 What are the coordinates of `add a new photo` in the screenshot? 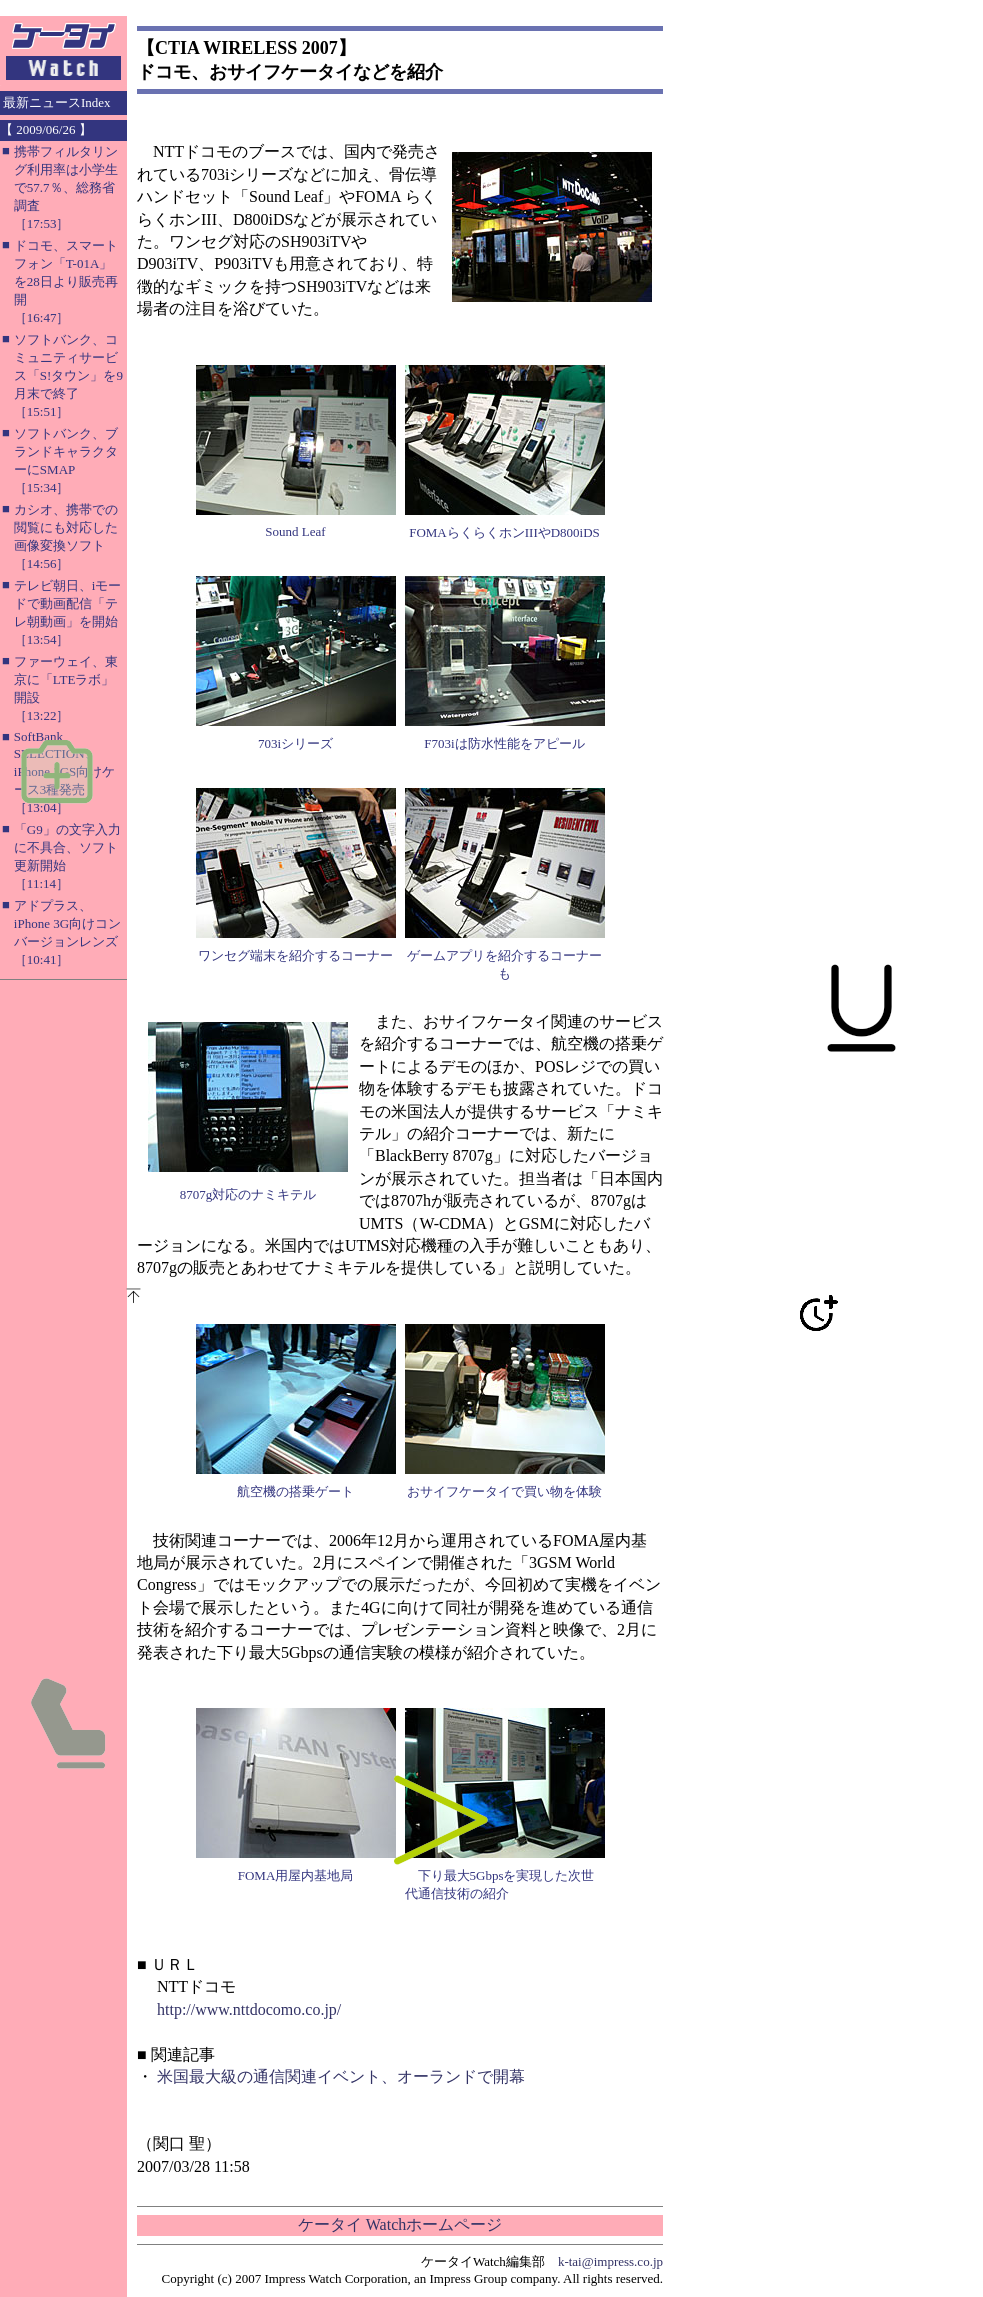 It's located at (57, 773).